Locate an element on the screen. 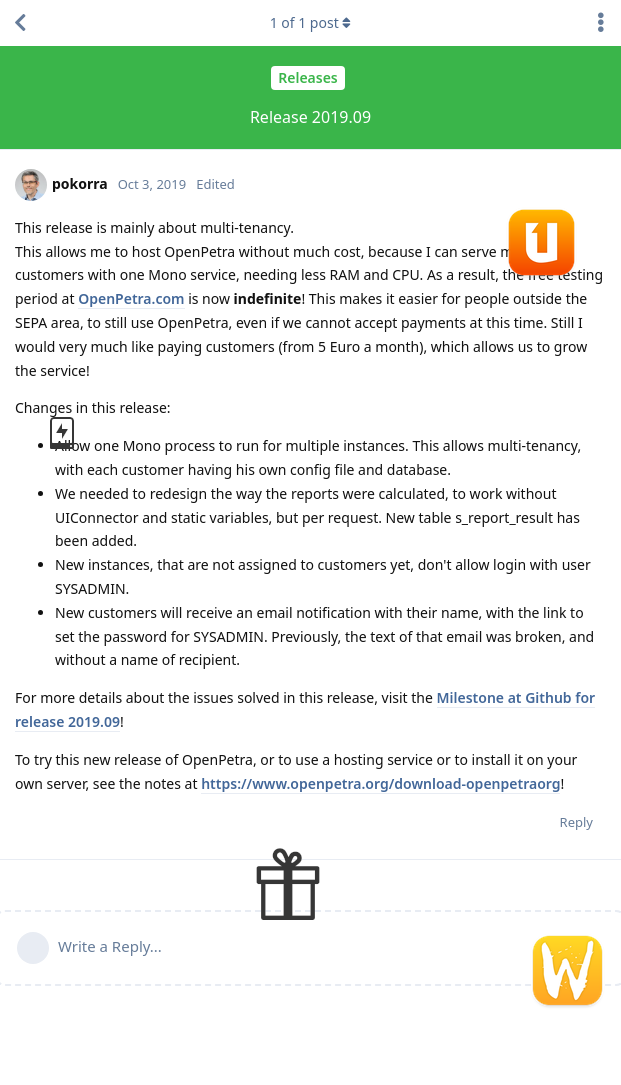  indicates uninterruptible power supply (UPS) device connected is located at coordinates (62, 433).